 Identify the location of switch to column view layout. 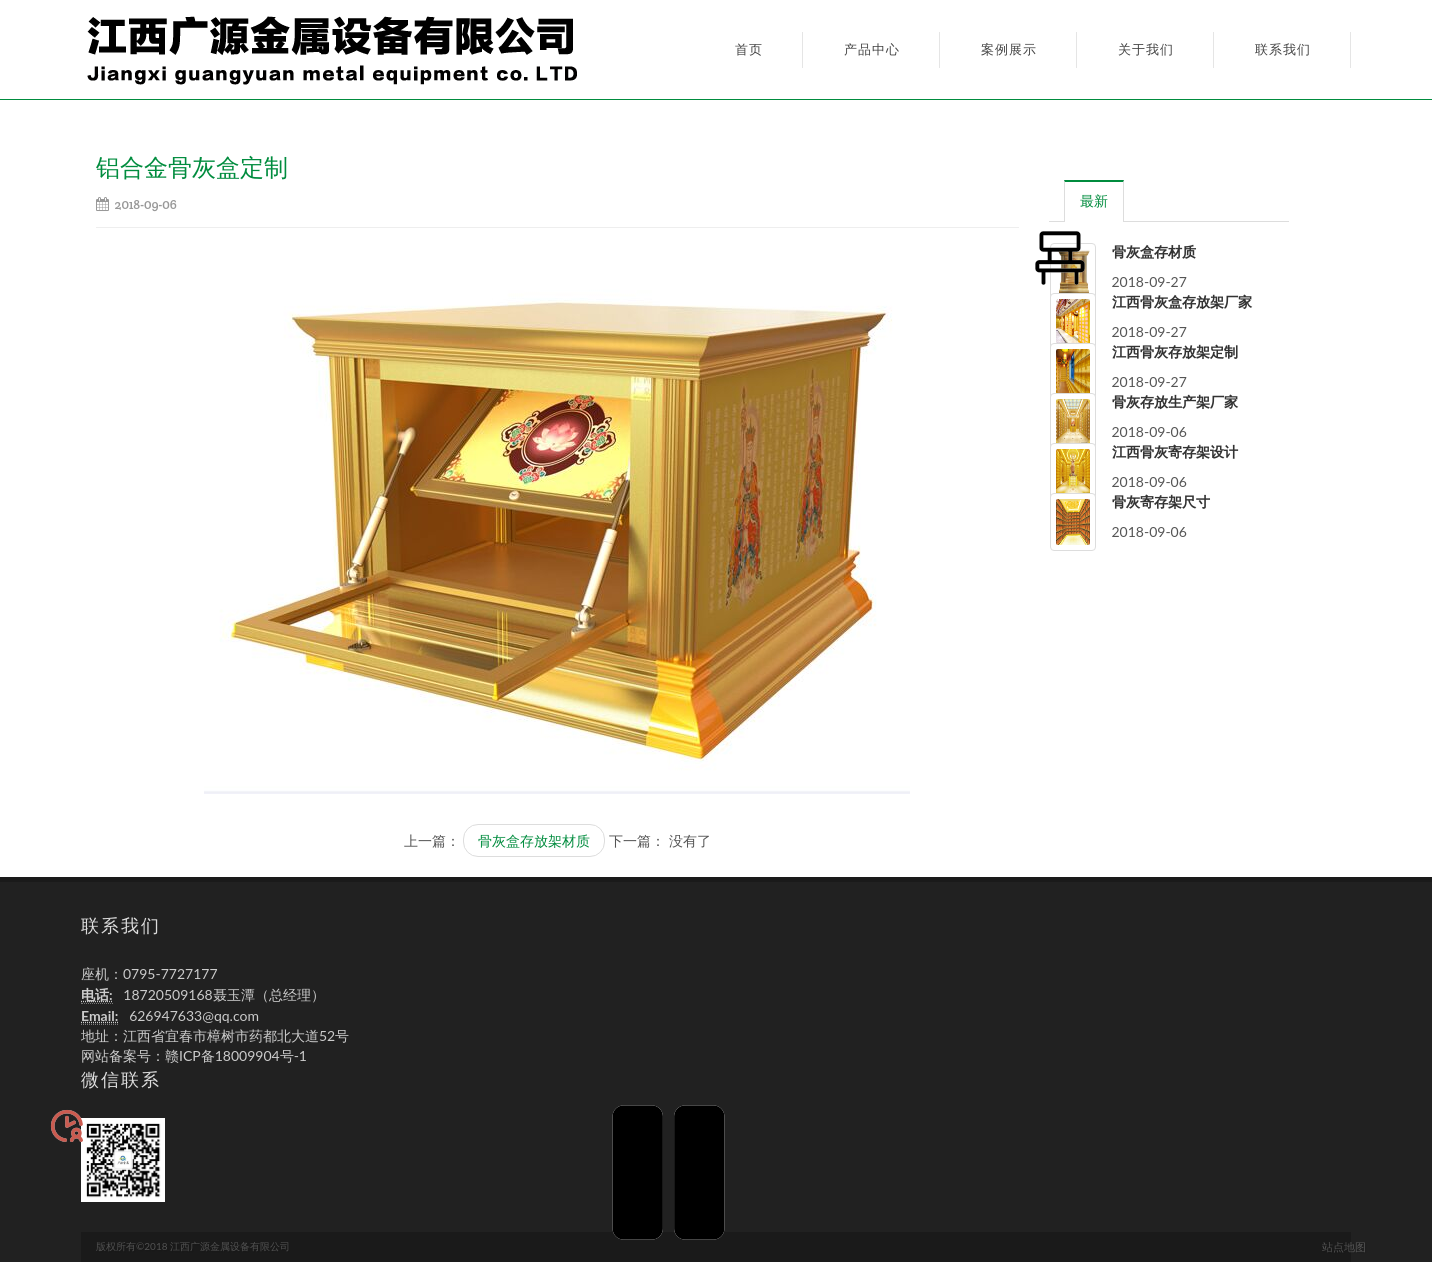
(668, 1172).